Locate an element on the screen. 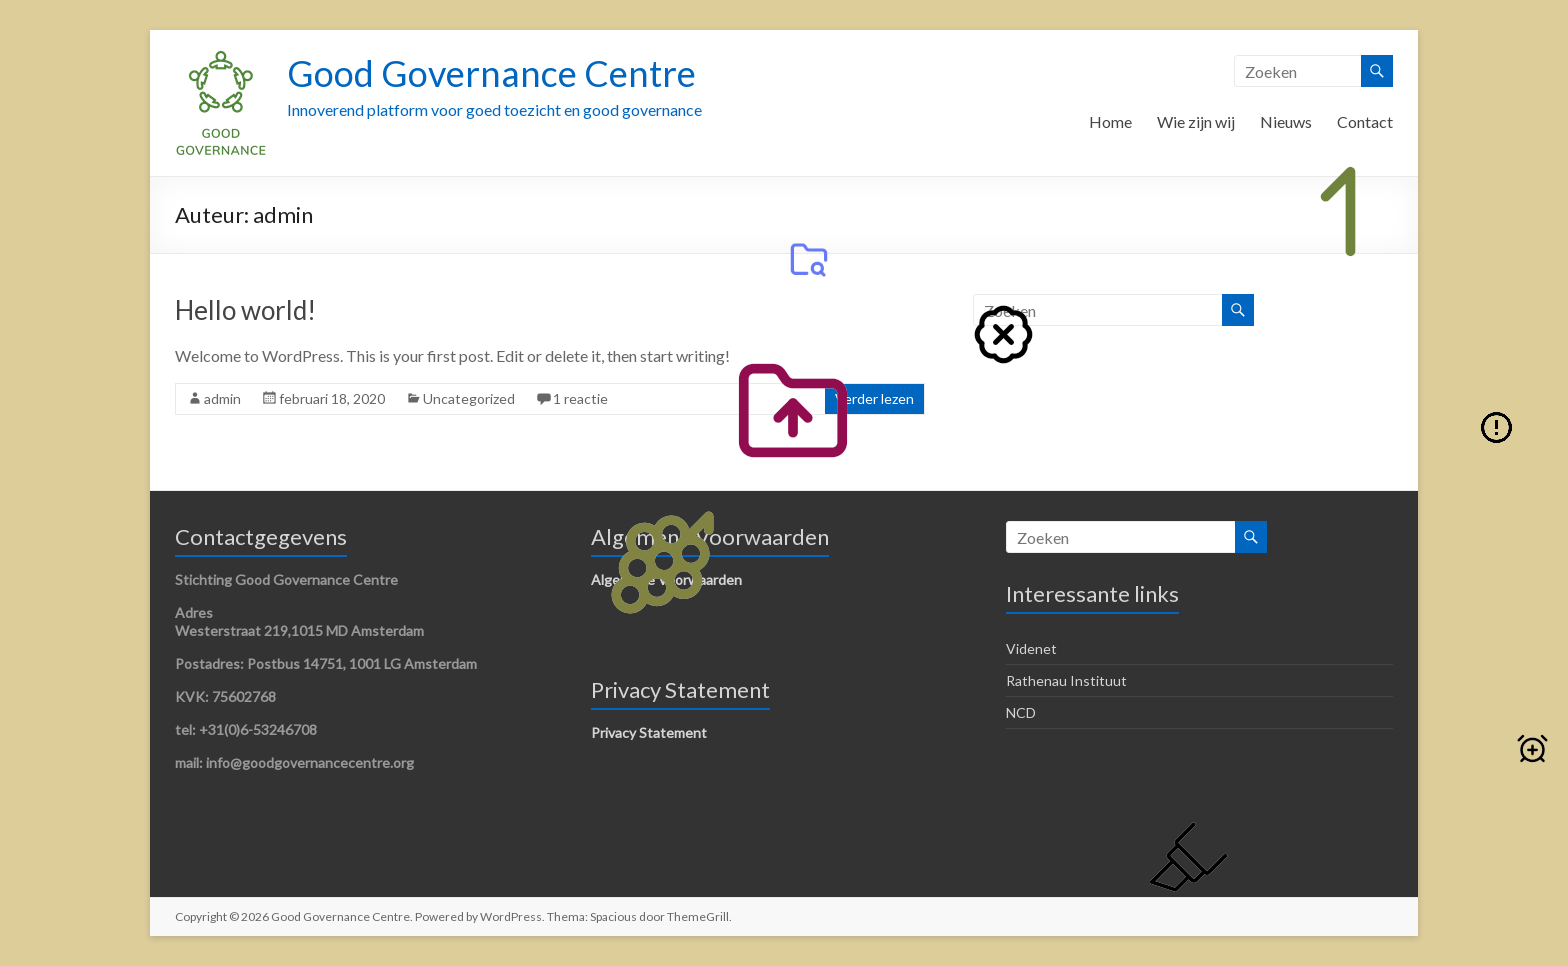 The width and height of the screenshot is (1568, 966). highlight or mark selected text is located at coordinates (1186, 861).